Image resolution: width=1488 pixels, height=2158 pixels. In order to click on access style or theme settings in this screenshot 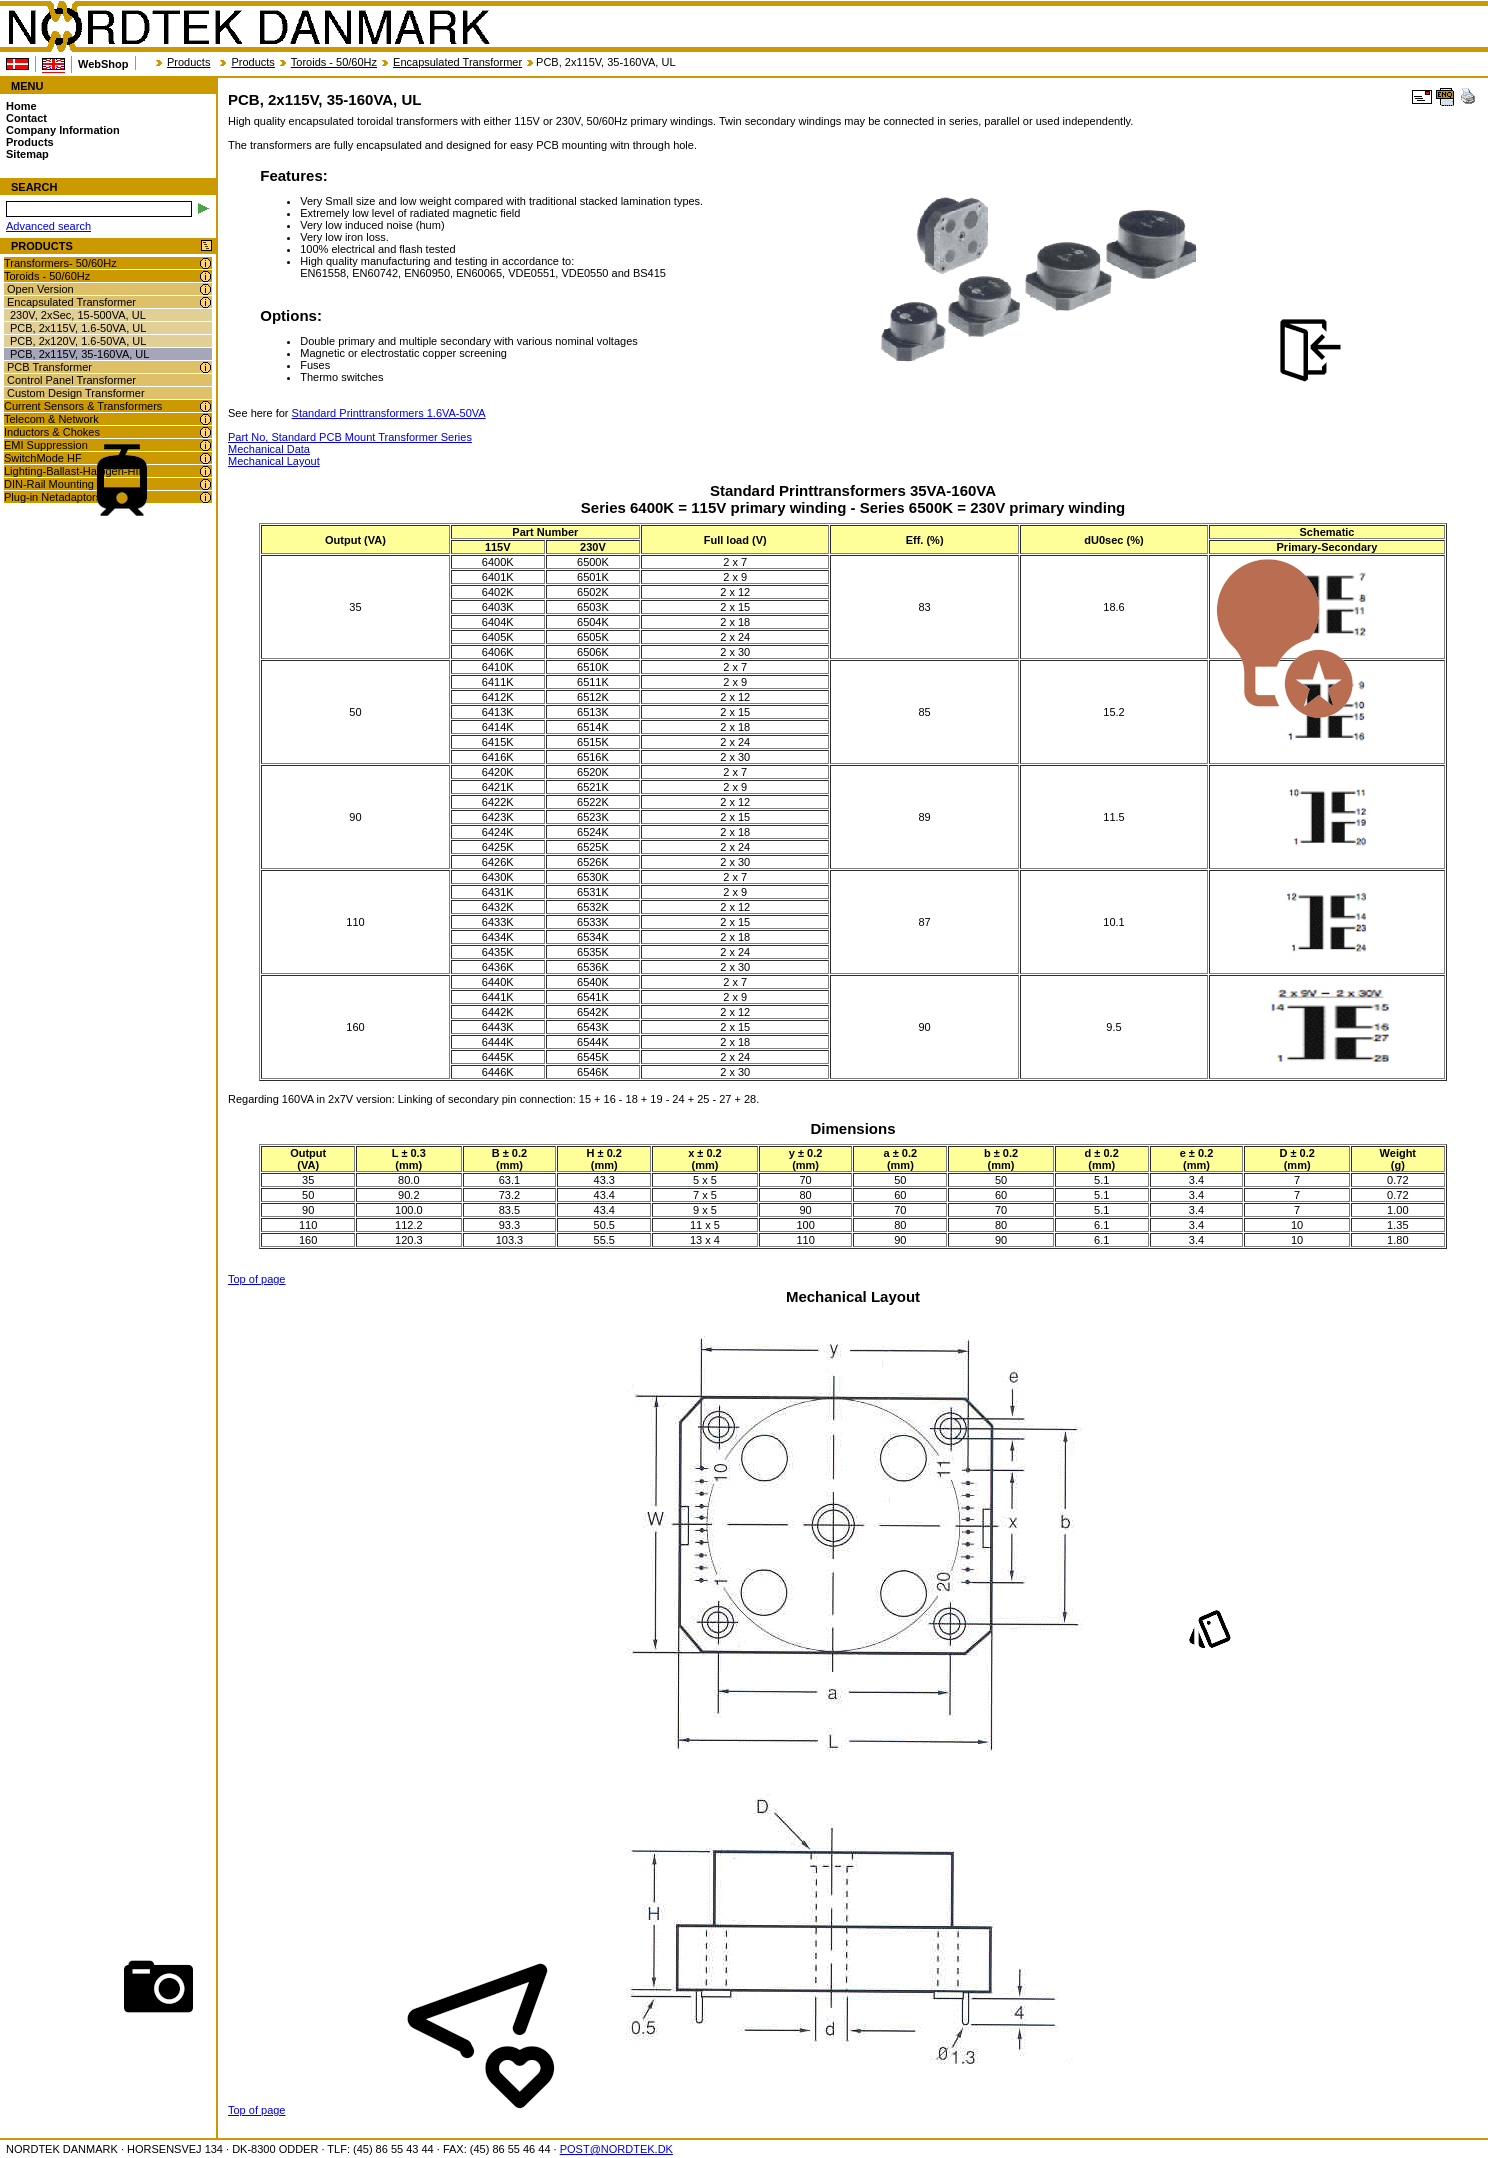, I will do `click(1210, 1628)`.